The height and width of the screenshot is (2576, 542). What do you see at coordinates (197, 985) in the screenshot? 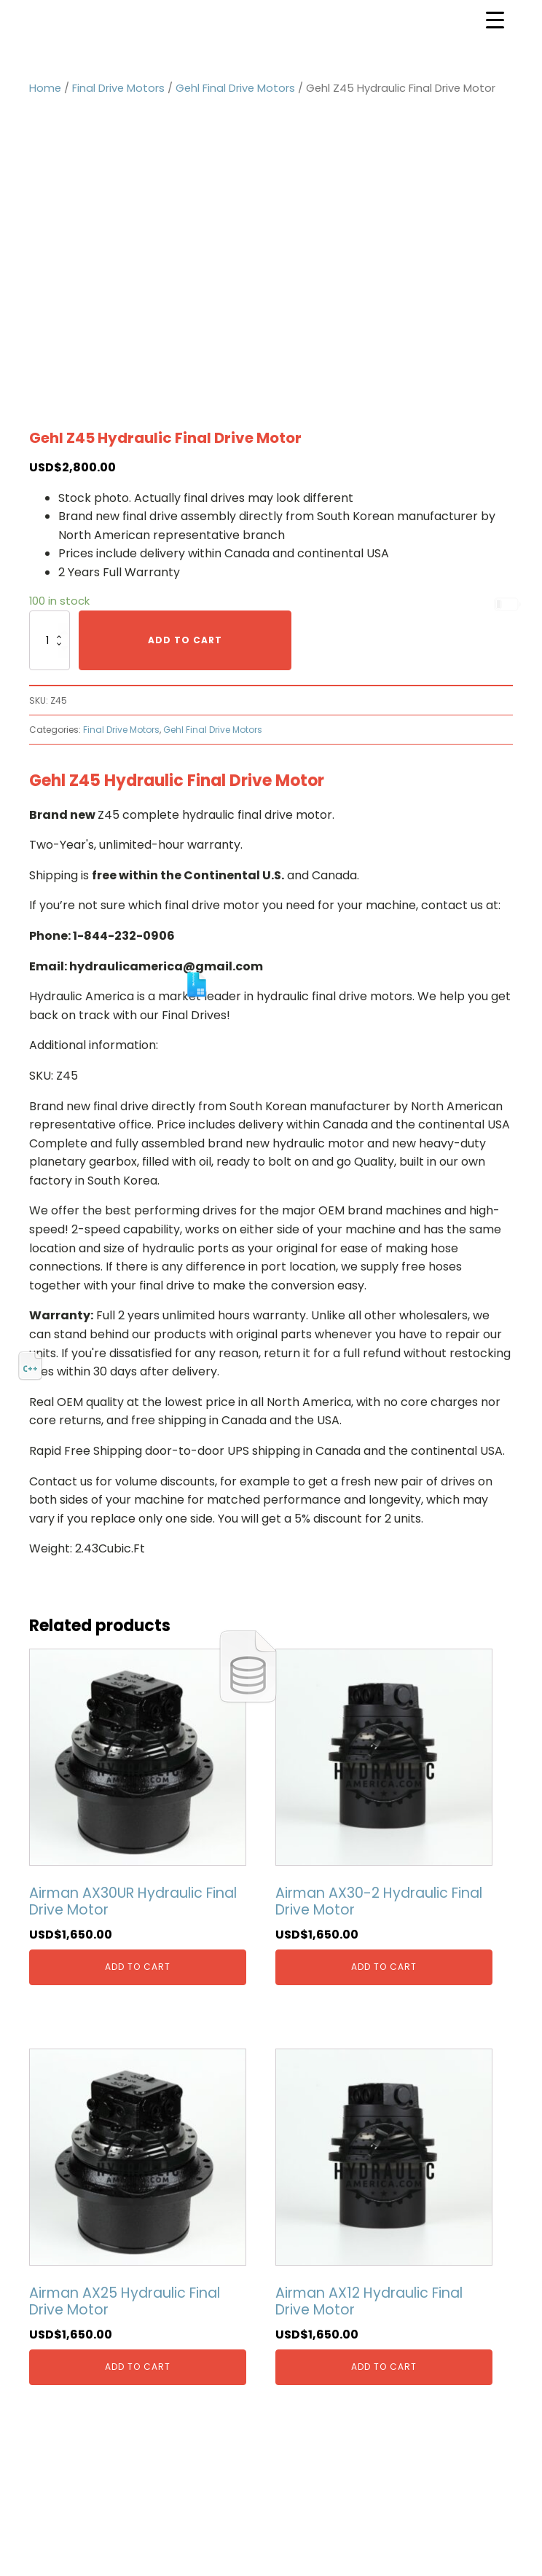
I see `windows imaging format archive file` at bounding box center [197, 985].